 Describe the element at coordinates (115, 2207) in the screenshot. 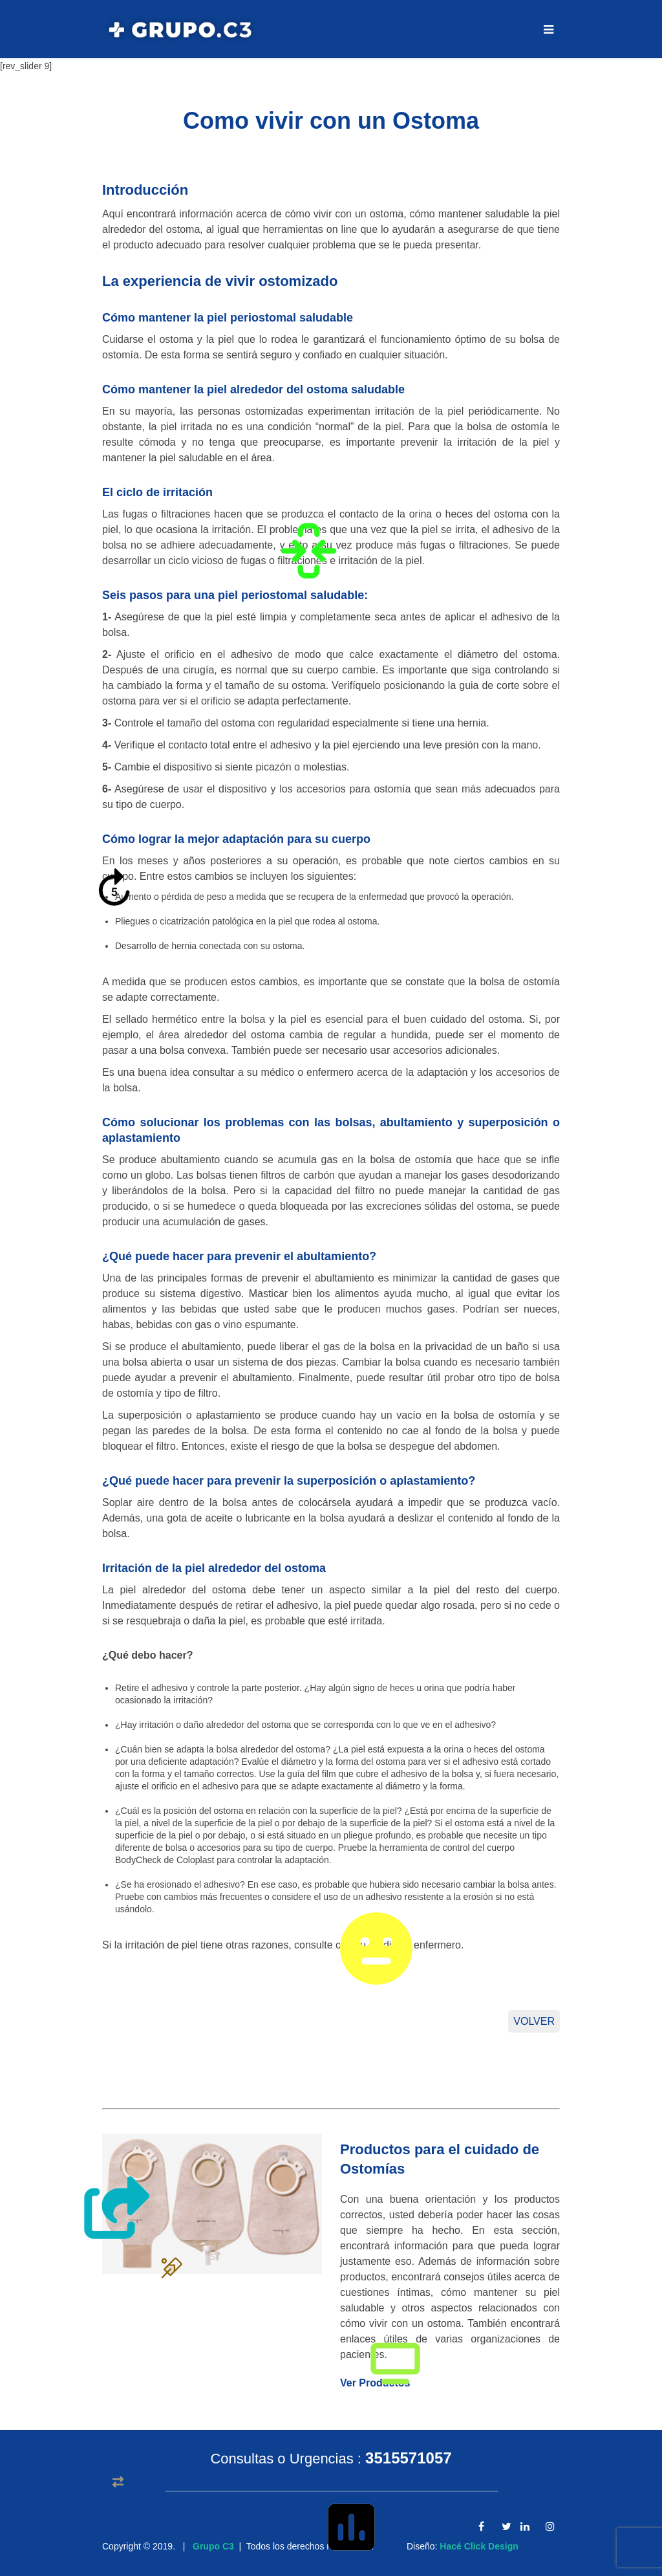

I see `share content to another app or platform` at that location.